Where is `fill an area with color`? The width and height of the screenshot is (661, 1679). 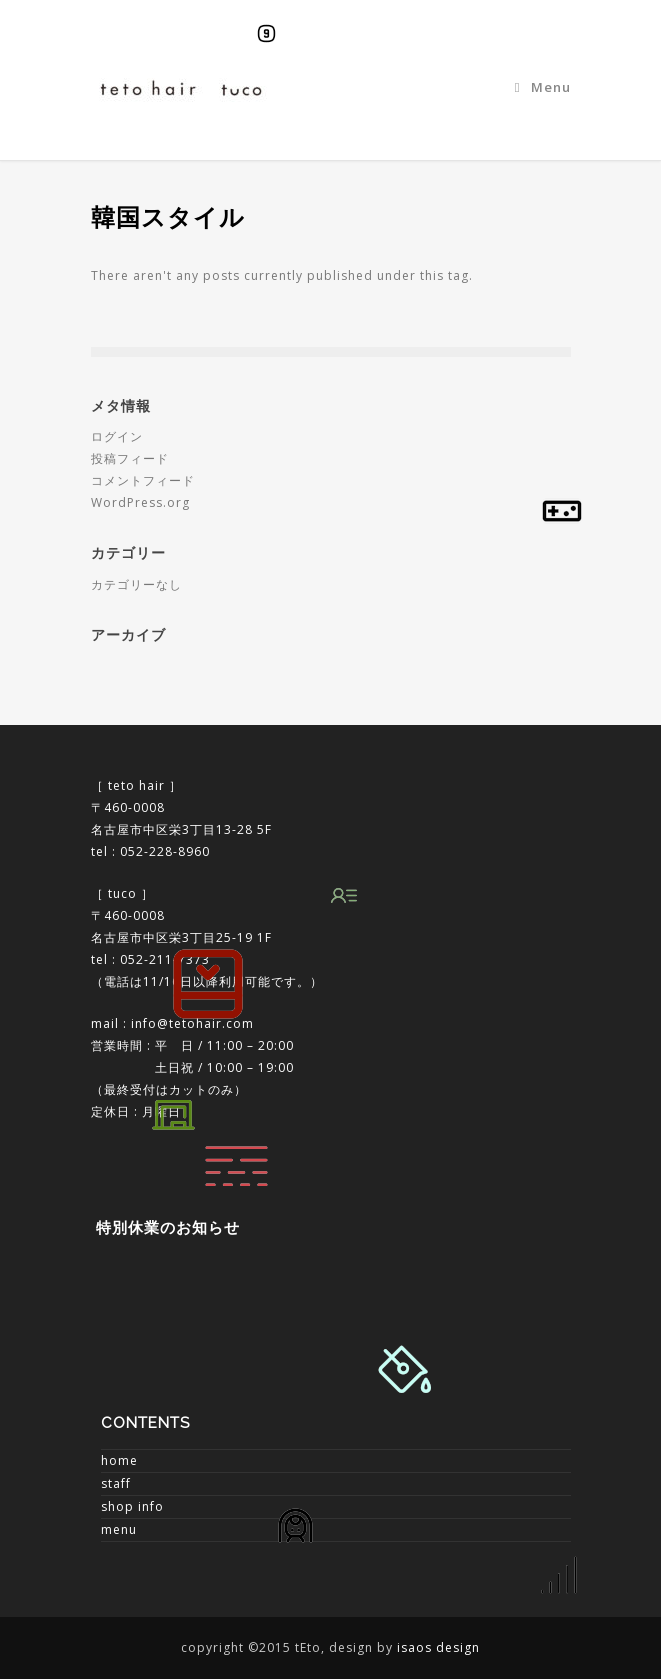
fill an area with color is located at coordinates (404, 1371).